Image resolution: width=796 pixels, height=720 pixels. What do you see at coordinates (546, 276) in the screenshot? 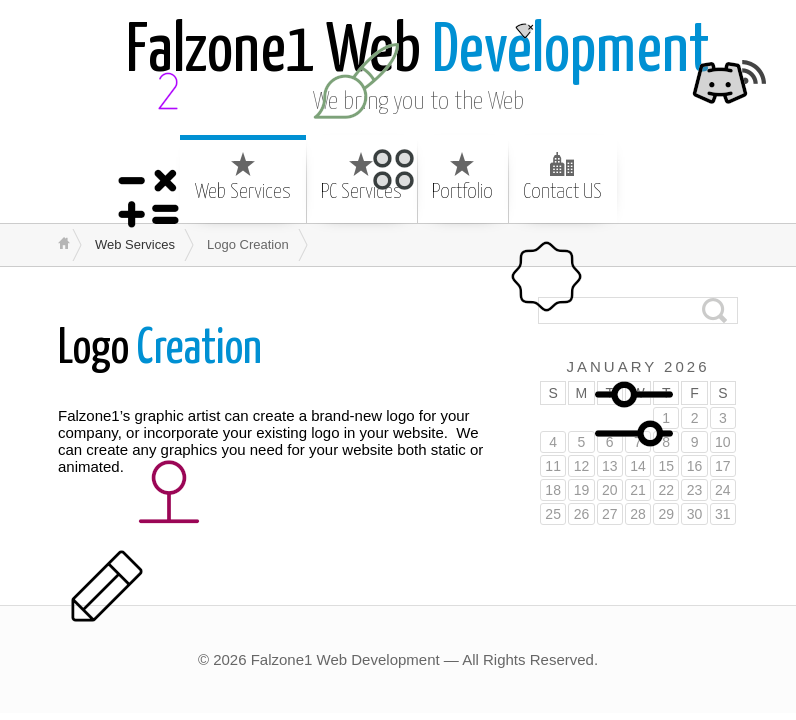
I see `indicates a badge or certification status` at bounding box center [546, 276].